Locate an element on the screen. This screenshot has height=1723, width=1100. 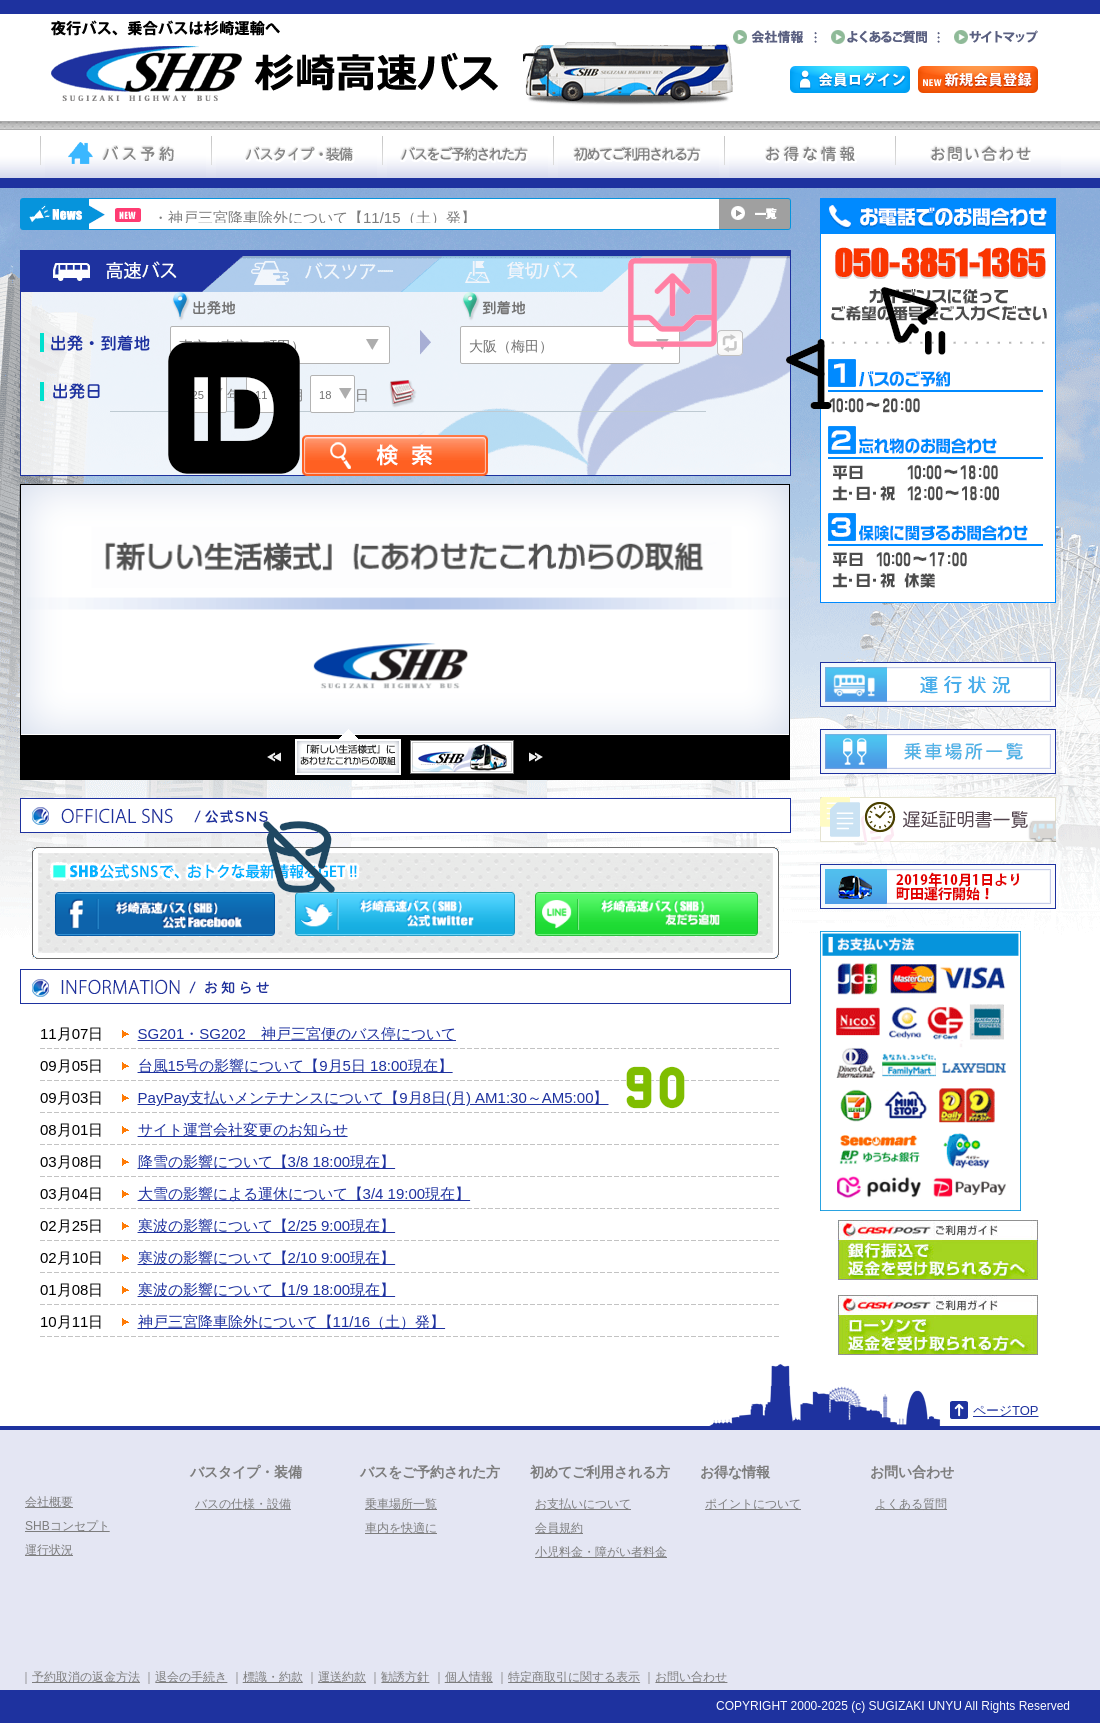
upload file from tray is located at coordinates (672, 302).